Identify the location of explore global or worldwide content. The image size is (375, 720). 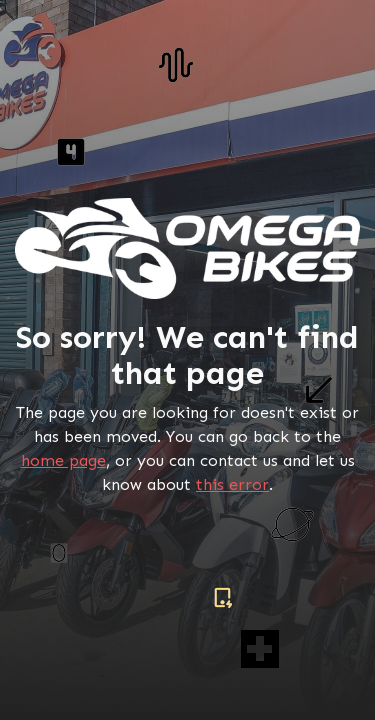
(292, 524).